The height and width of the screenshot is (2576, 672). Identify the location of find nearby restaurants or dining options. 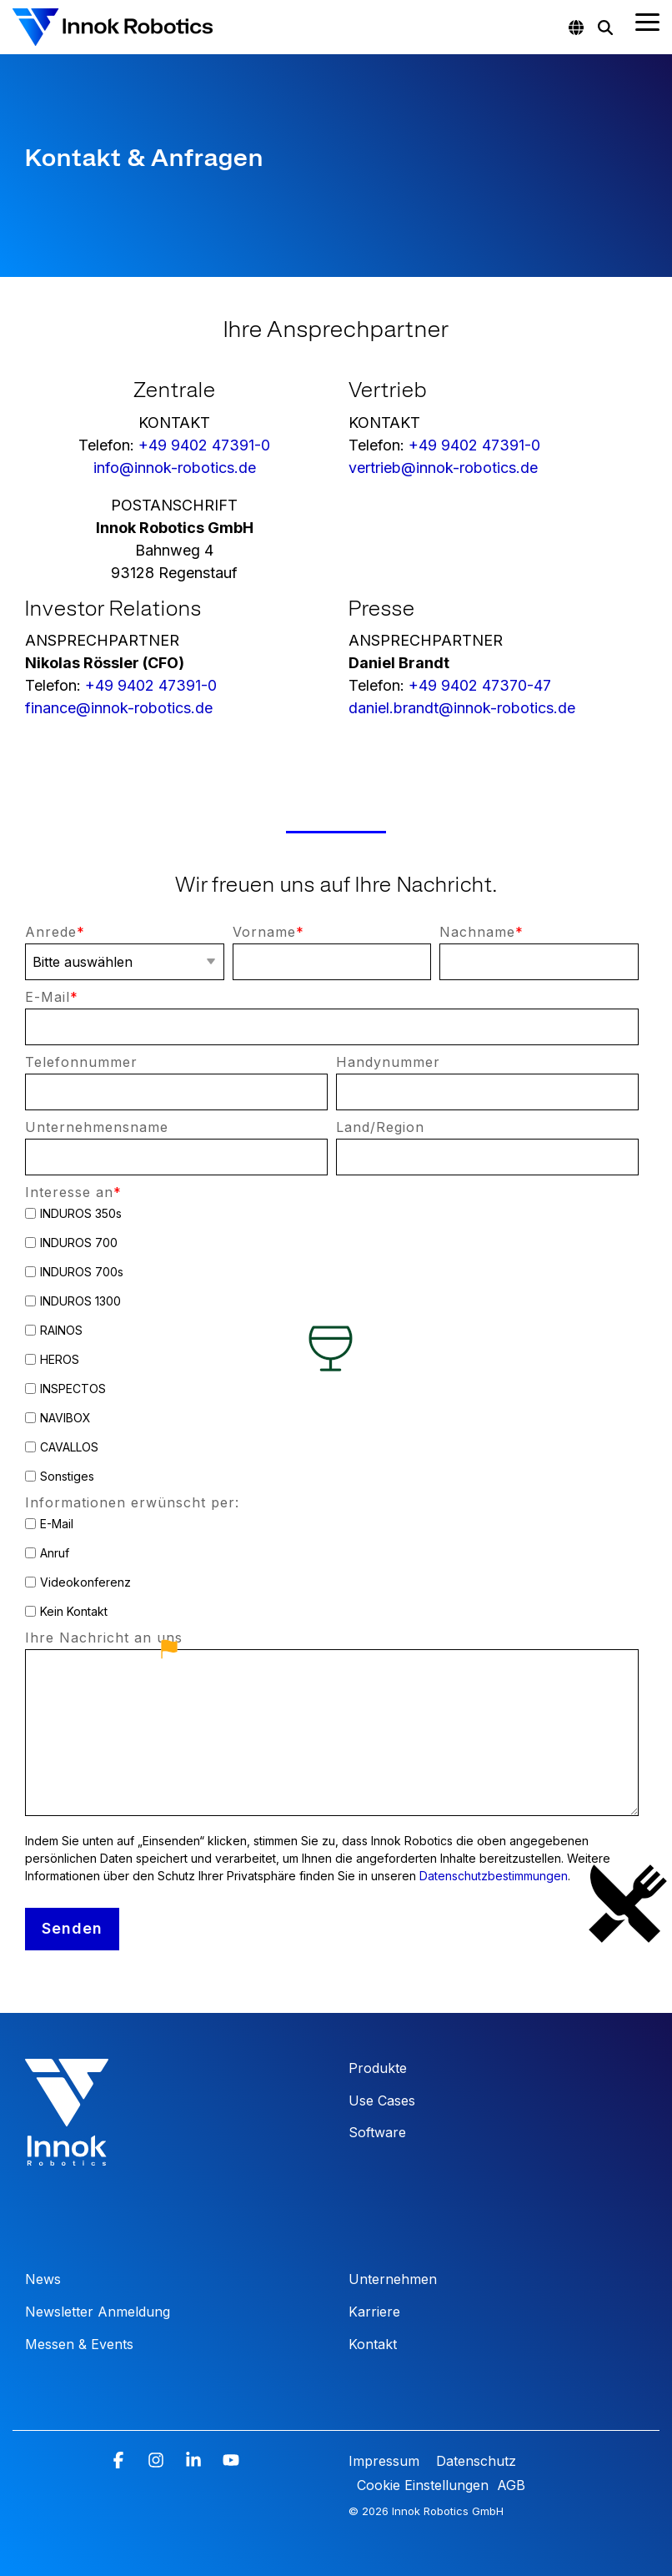
(628, 1904).